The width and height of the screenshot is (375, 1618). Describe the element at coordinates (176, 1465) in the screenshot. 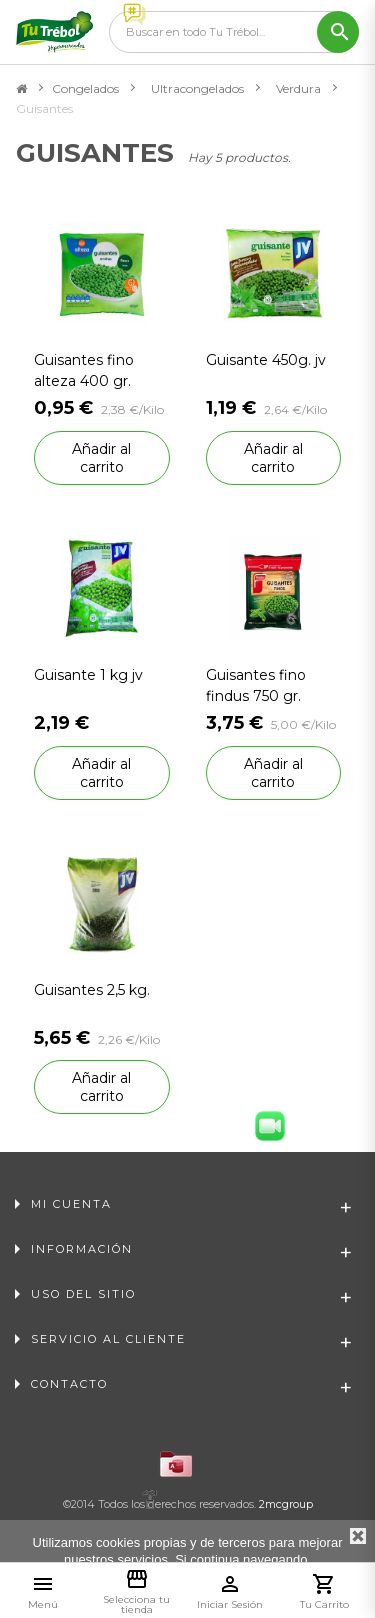

I see `open folder containing Microsoft Access database files` at that location.